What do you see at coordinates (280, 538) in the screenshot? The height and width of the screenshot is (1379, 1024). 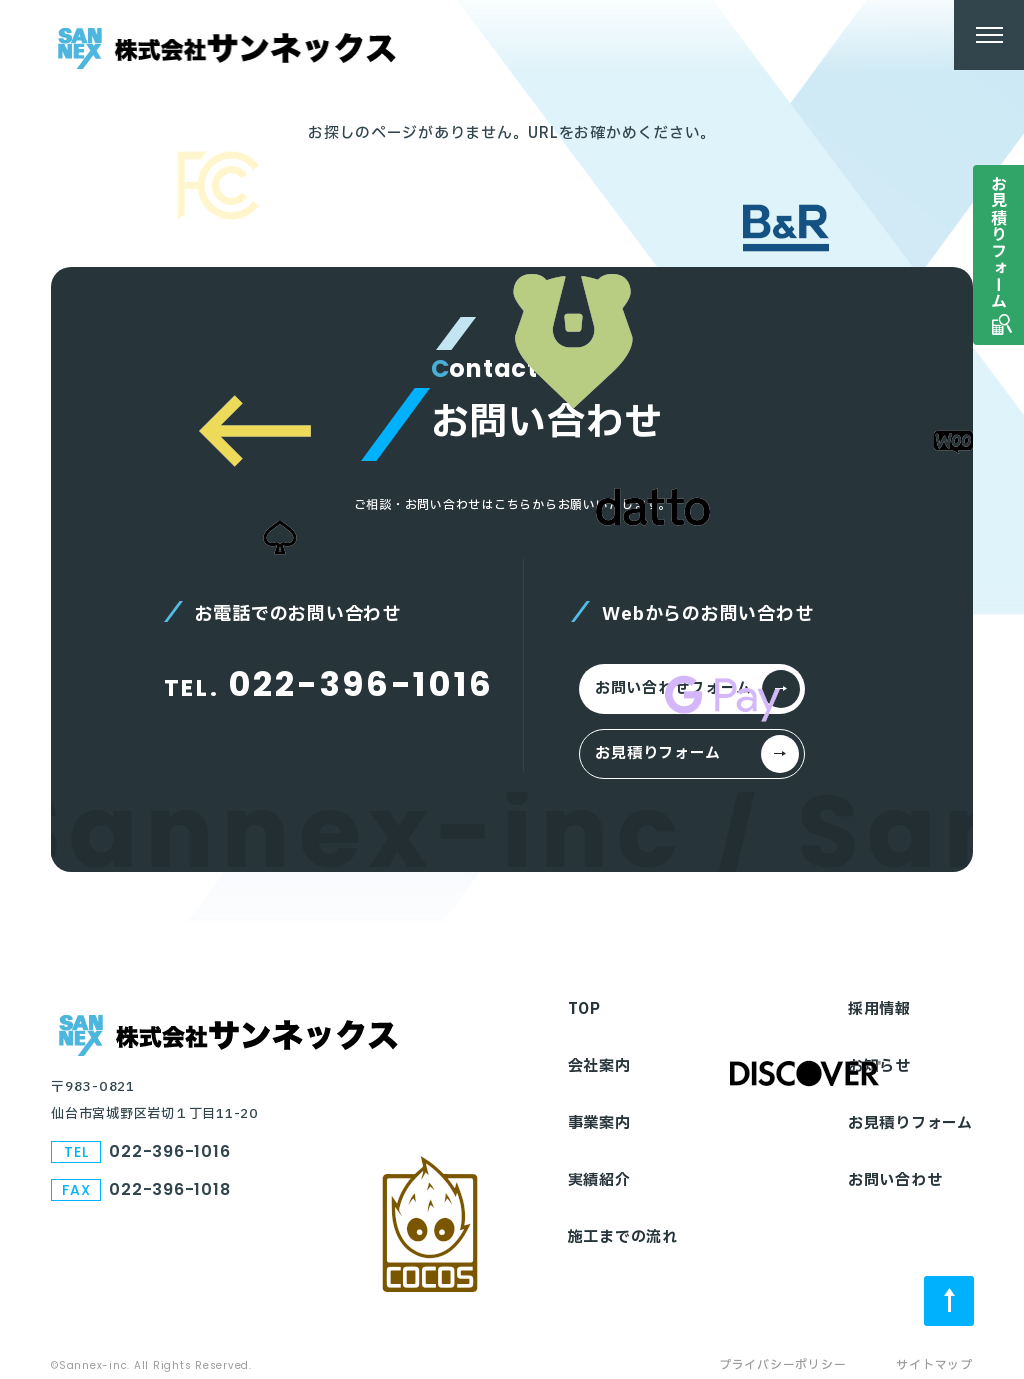 I see `spade suit symbol for card games` at bounding box center [280, 538].